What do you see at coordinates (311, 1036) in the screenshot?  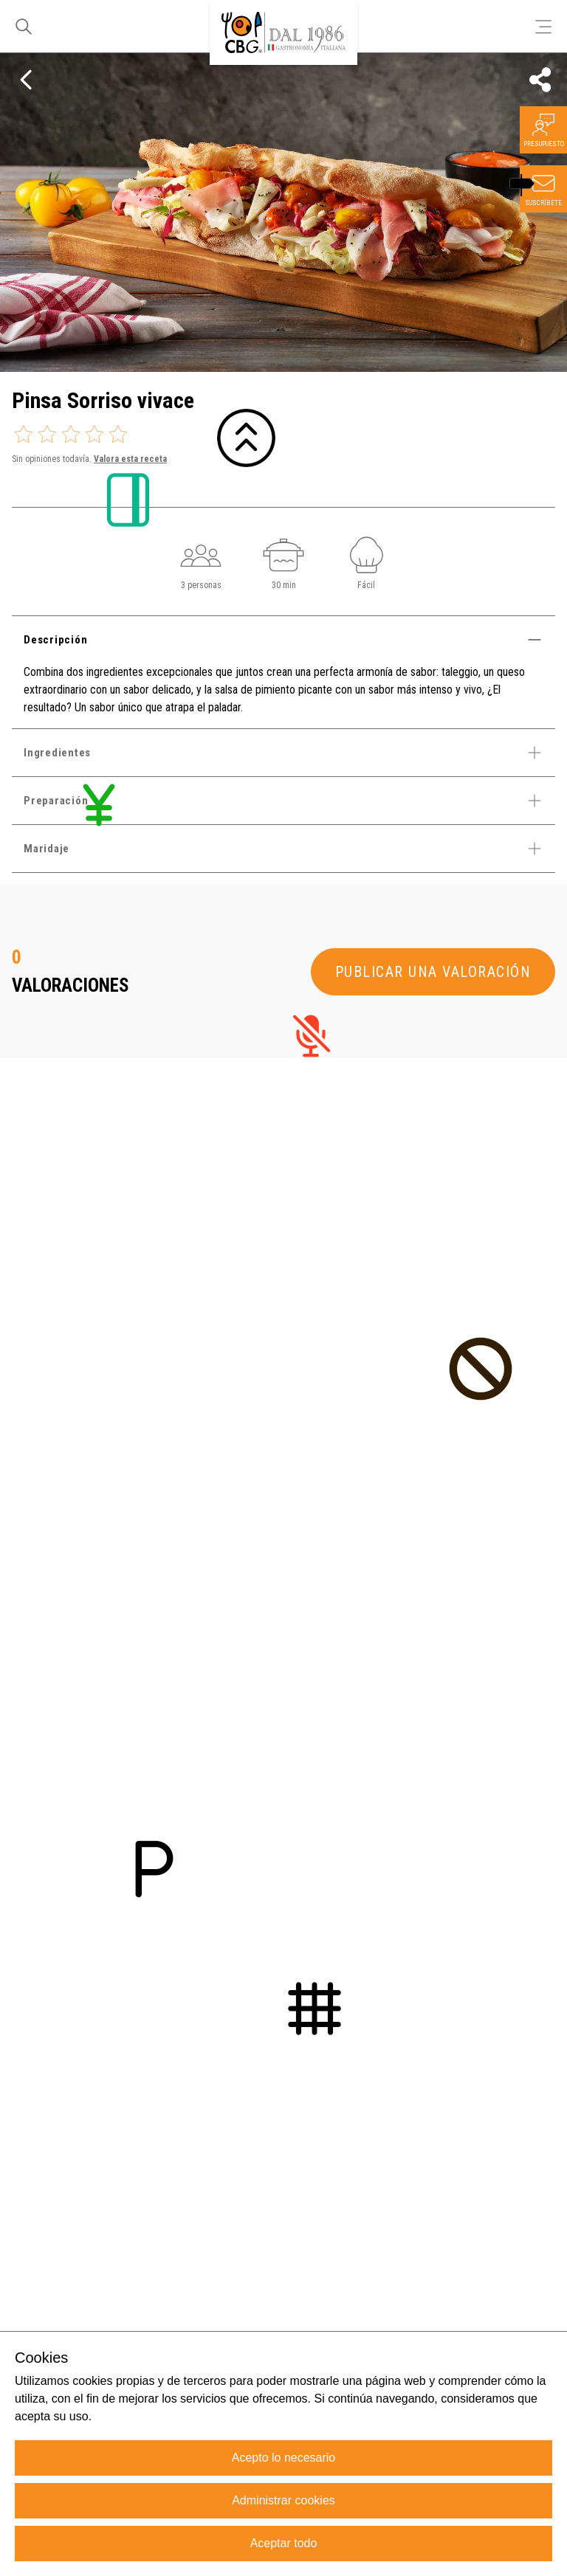 I see `mute your microphone` at bounding box center [311, 1036].